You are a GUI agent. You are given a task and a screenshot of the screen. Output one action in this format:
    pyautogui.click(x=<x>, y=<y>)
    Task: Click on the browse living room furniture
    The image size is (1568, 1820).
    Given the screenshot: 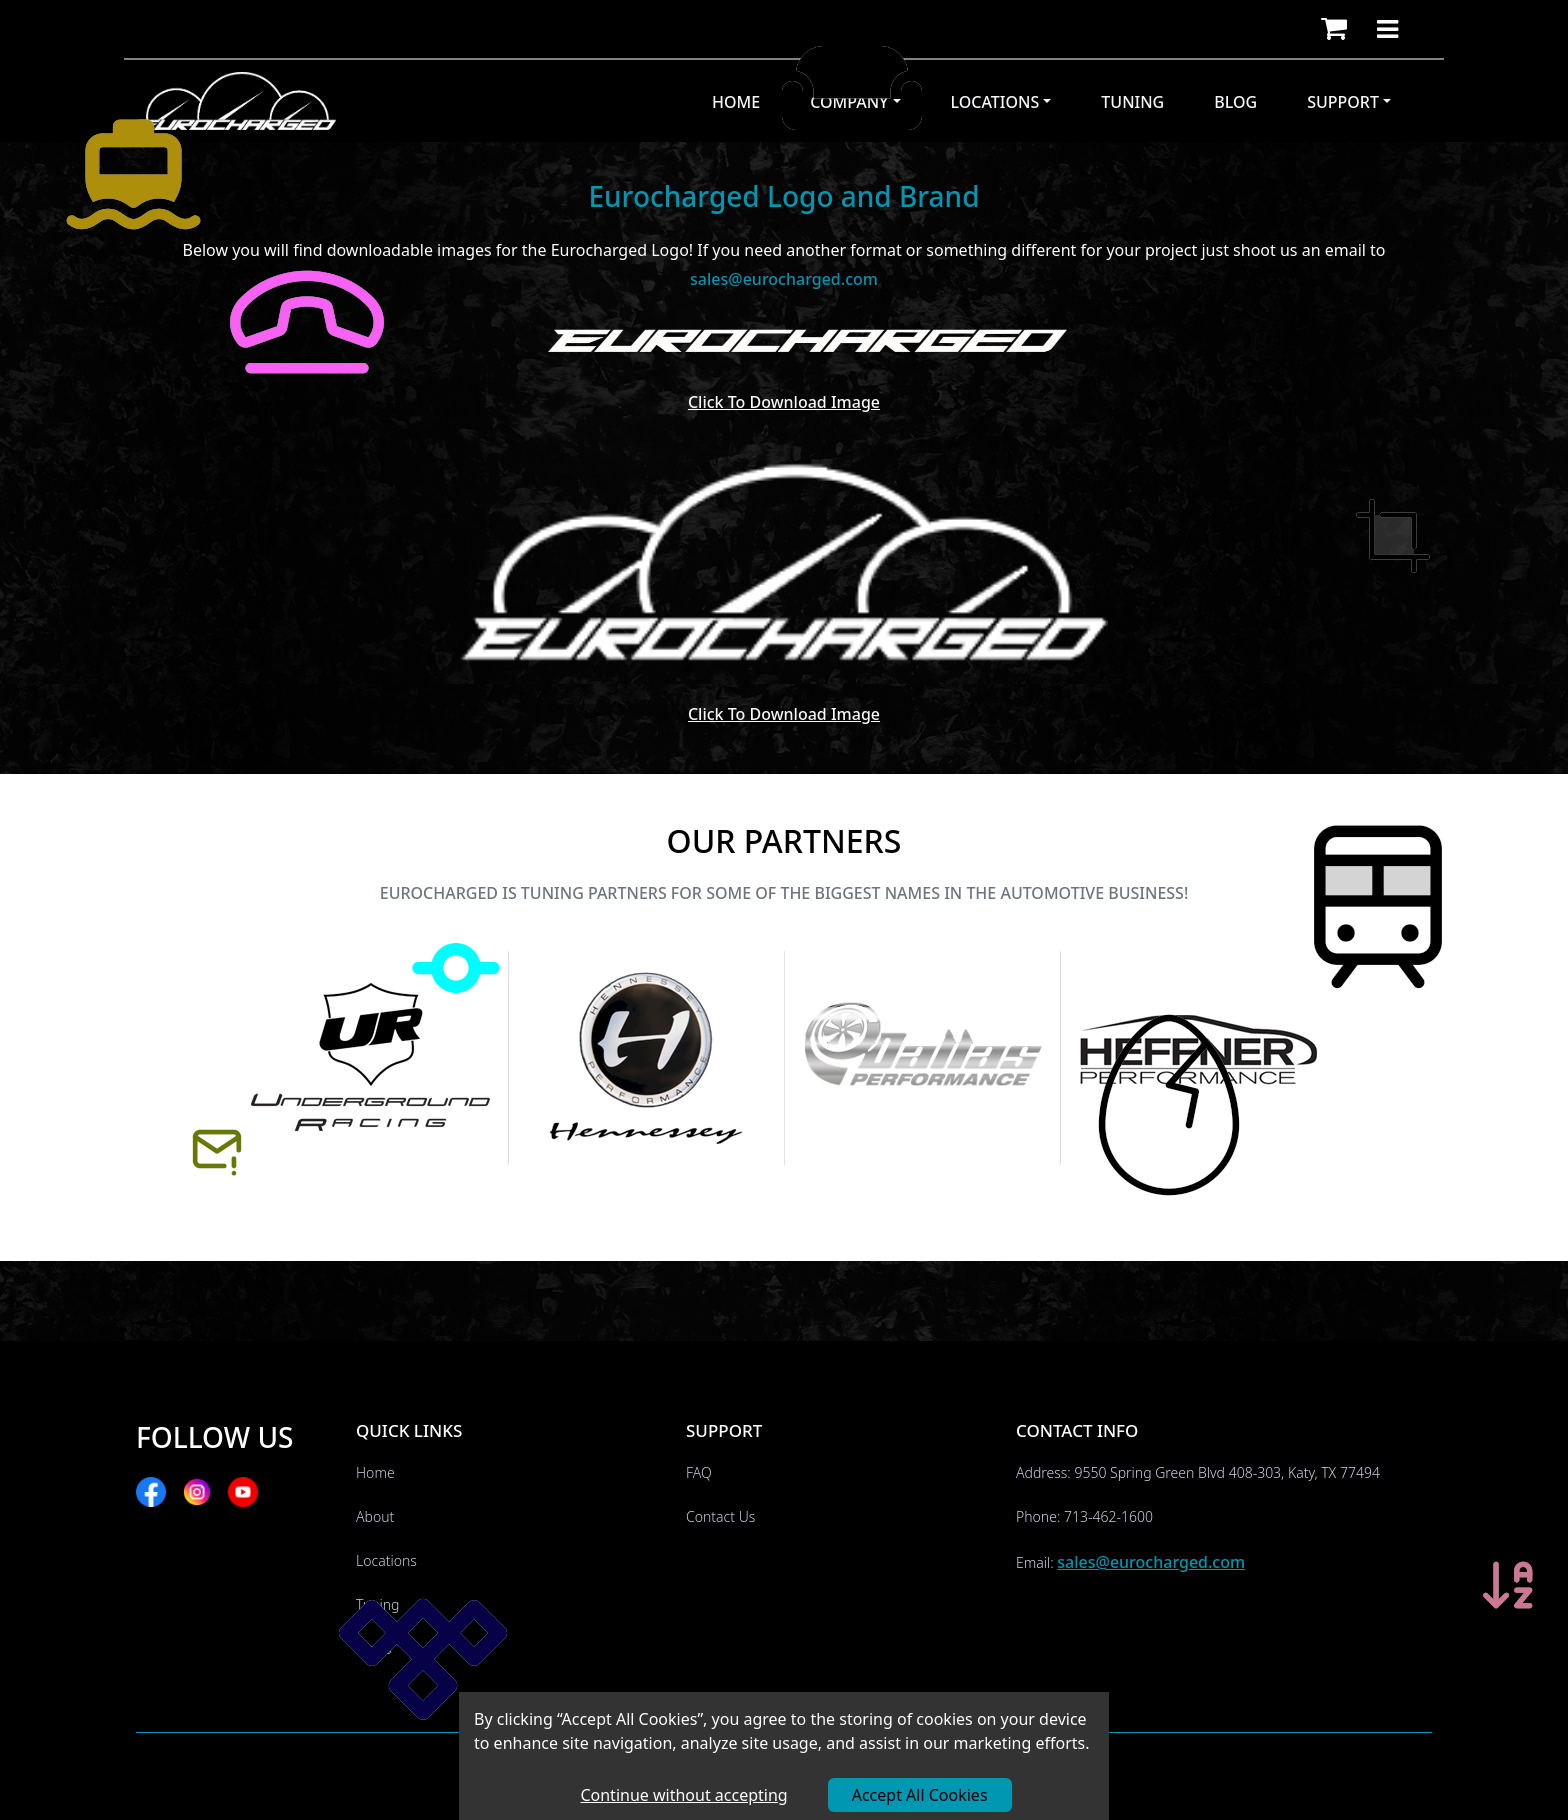 What is the action you would take?
    pyautogui.click(x=852, y=88)
    